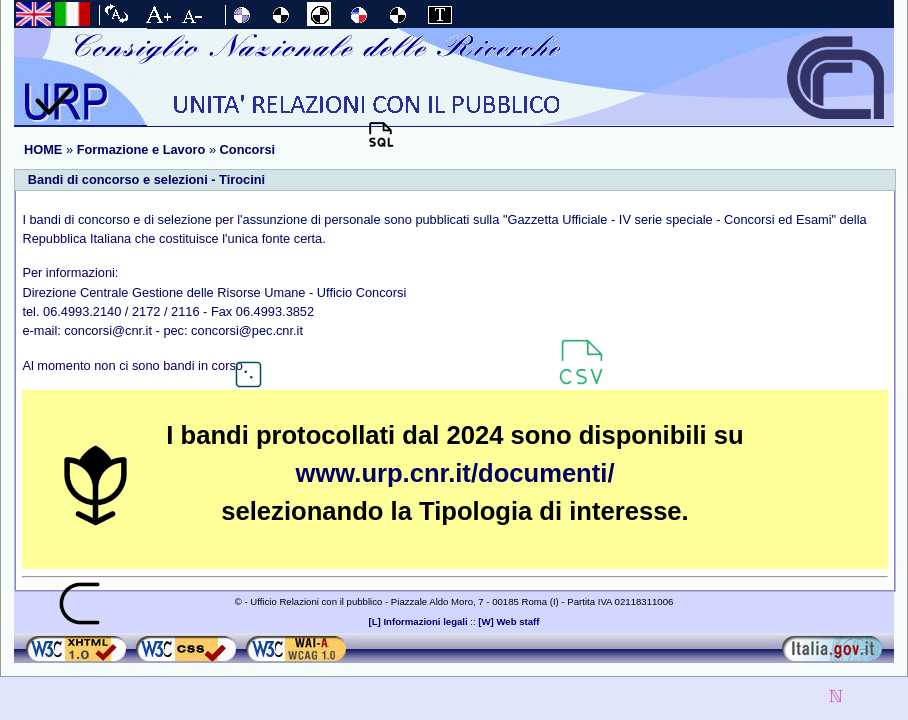  I want to click on open notion app, so click(836, 696).